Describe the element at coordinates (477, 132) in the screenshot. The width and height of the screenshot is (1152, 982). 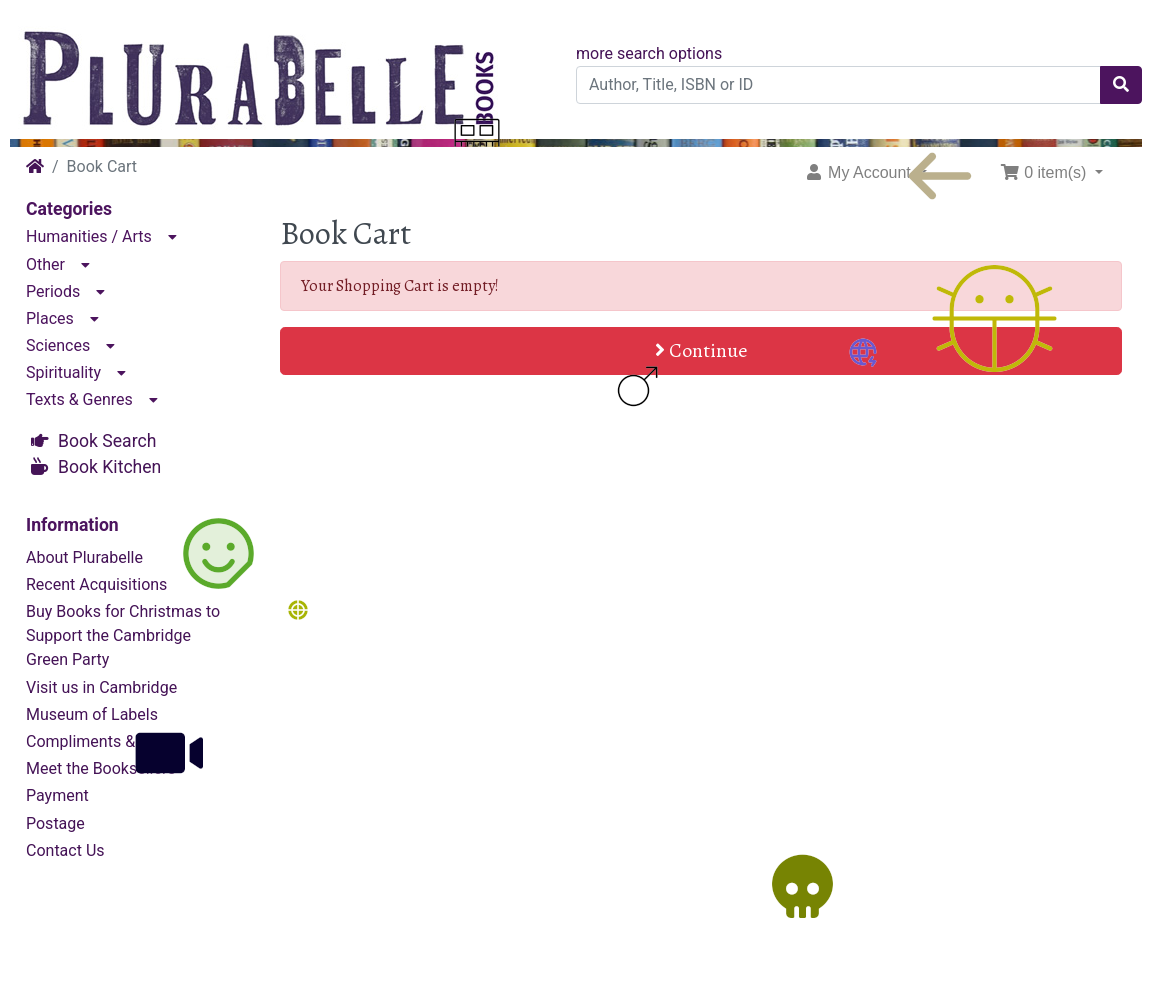
I see `view device memory or RAM usage` at that location.